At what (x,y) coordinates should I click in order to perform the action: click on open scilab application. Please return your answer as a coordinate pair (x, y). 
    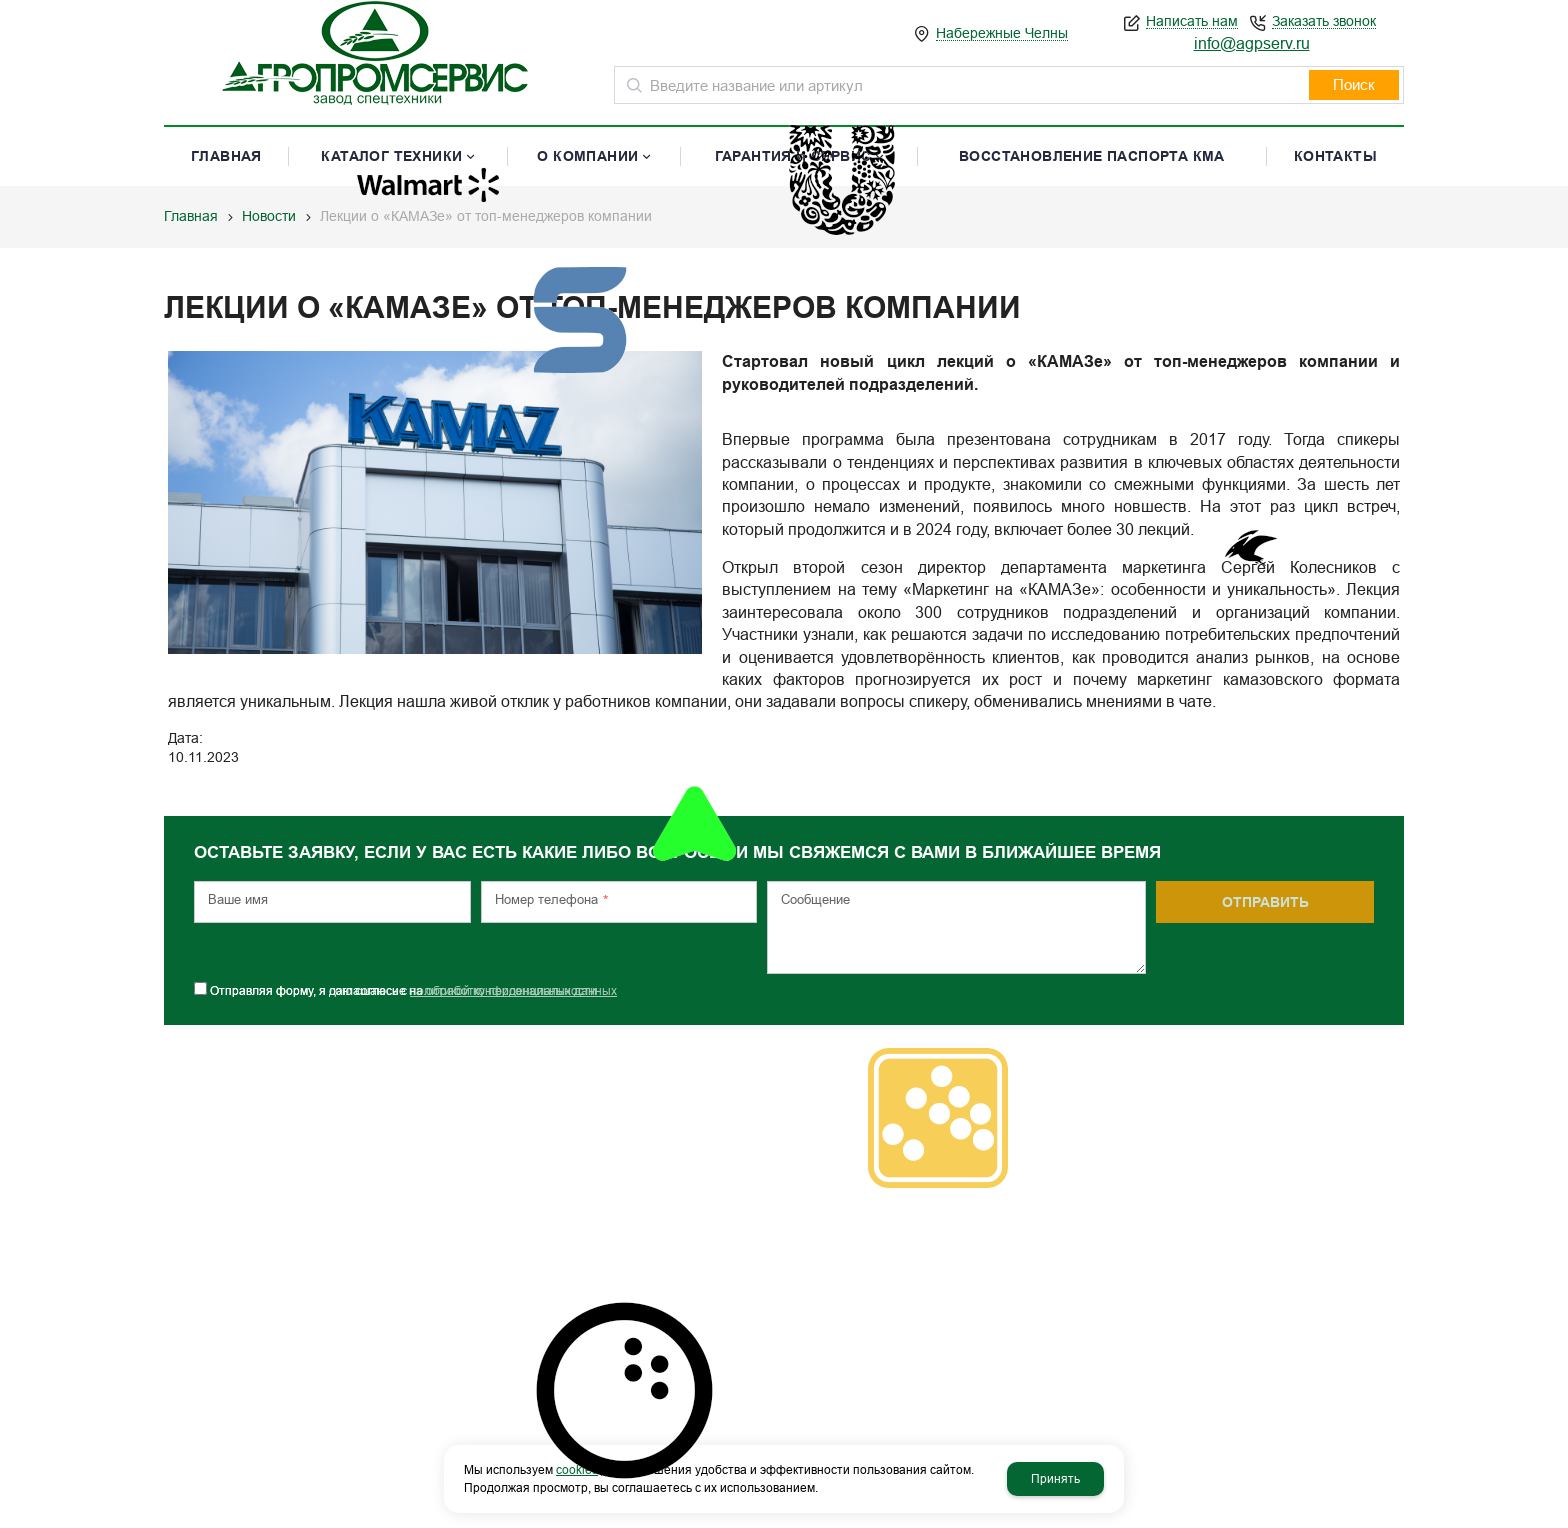
    Looking at the image, I should click on (938, 1118).